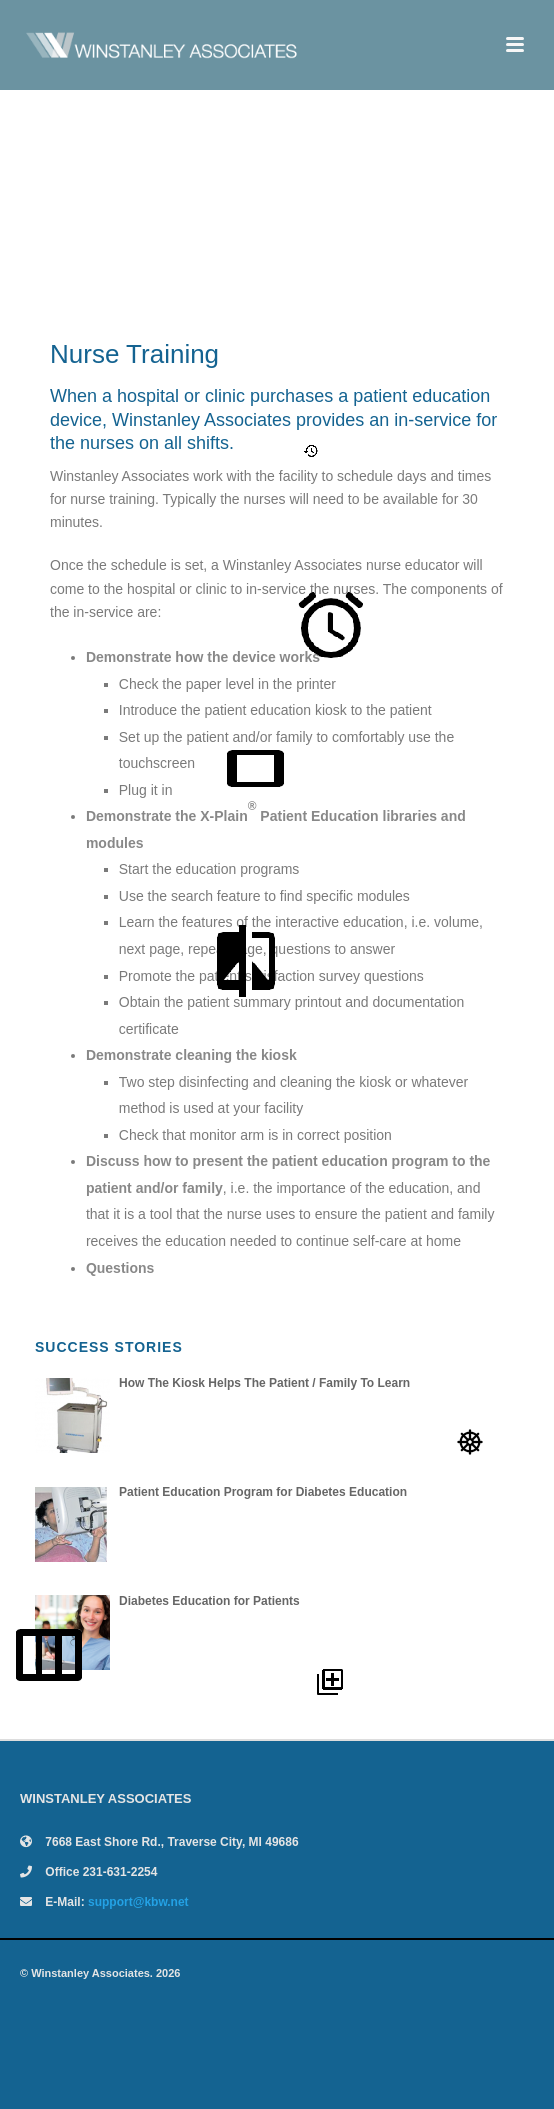 The image size is (554, 2109). Describe the element at coordinates (246, 961) in the screenshot. I see `compare two images side by side` at that location.